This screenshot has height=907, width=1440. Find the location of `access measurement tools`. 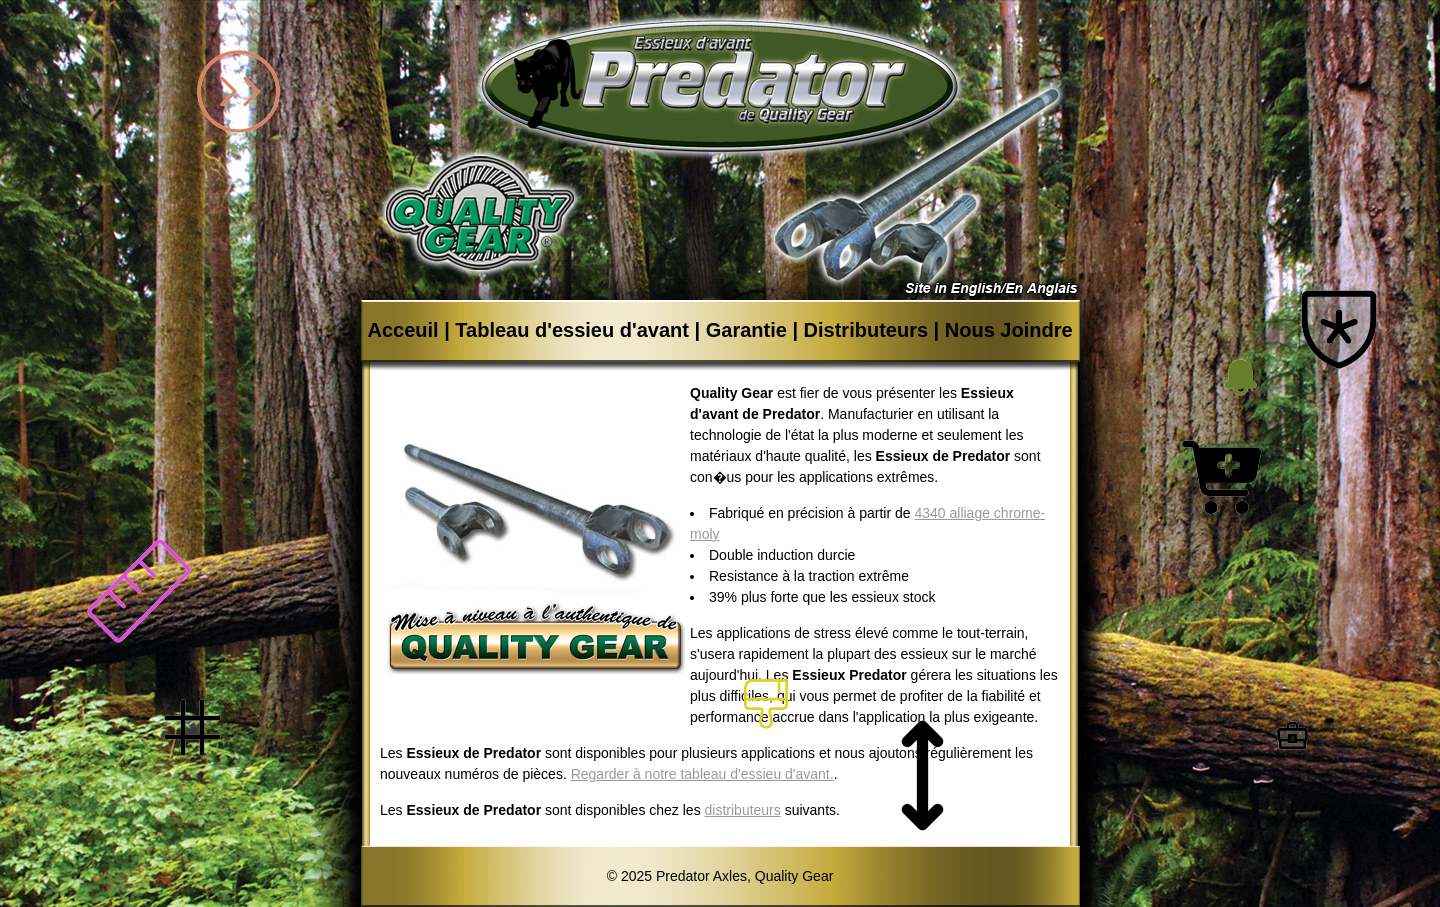

access measurement tools is located at coordinates (139, 591).